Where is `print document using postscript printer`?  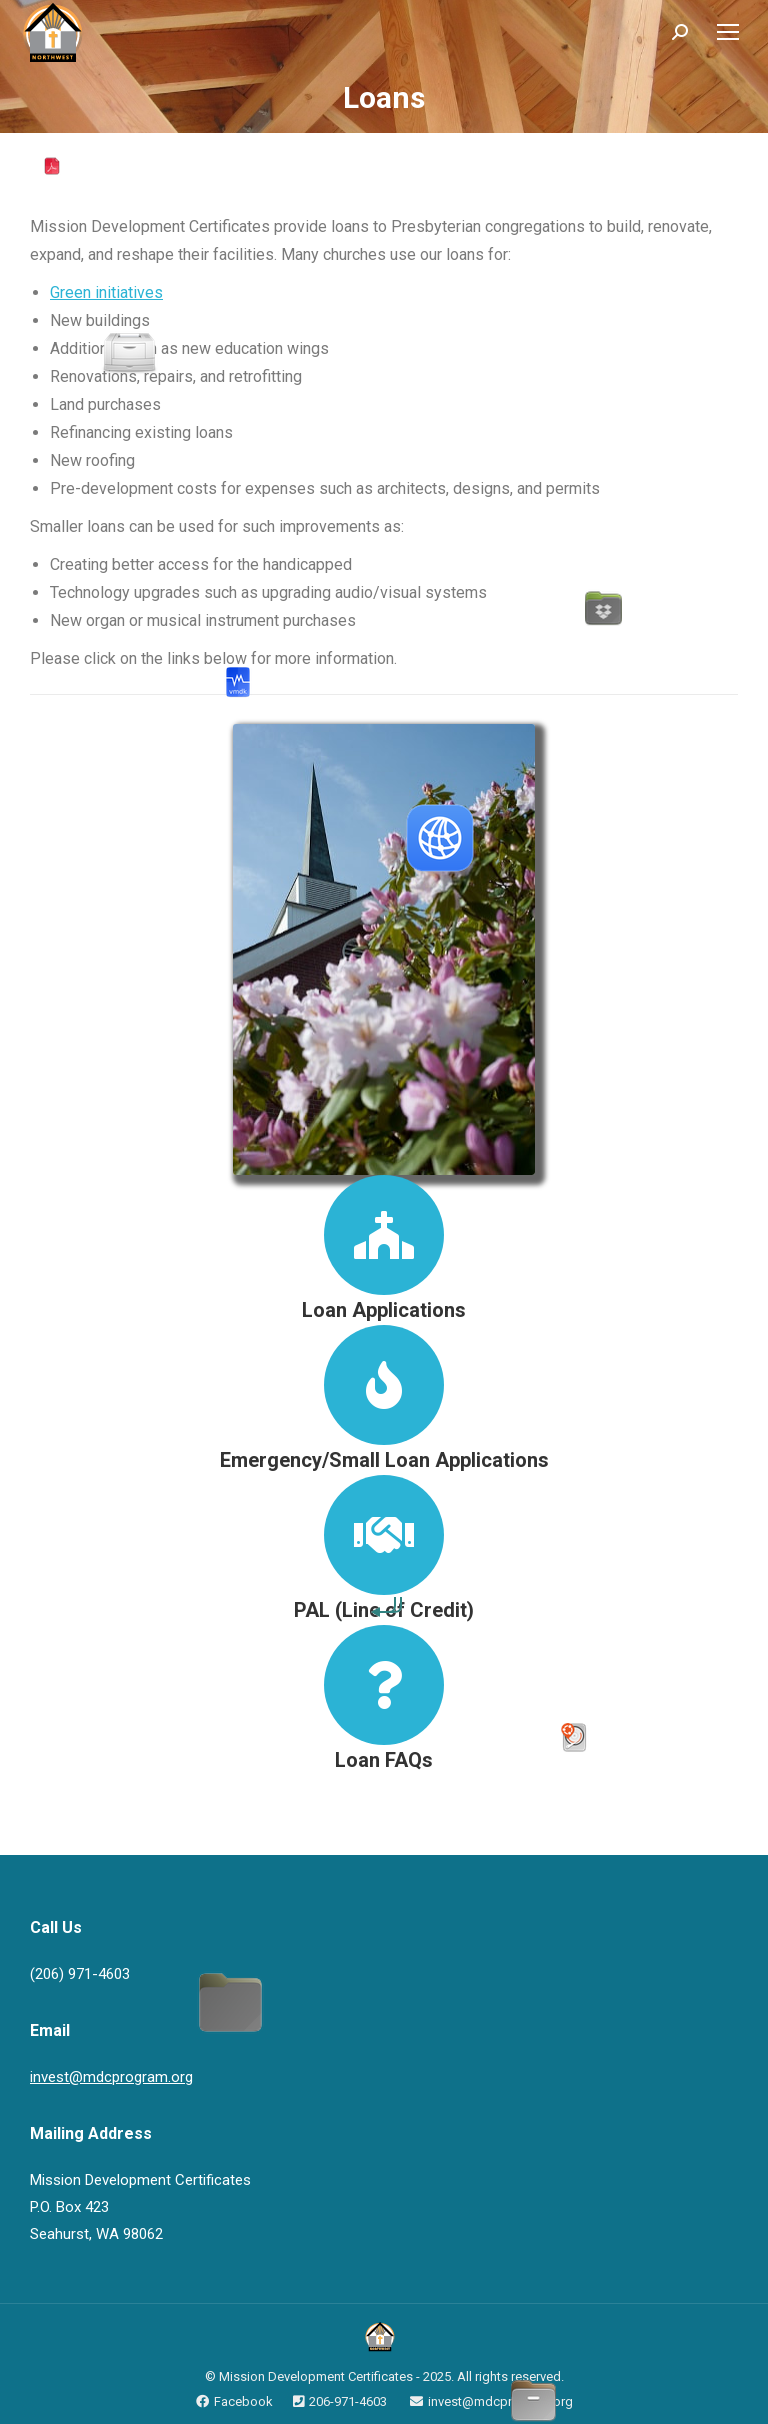
print document using postscript printer is located at coordinates (129, 352).